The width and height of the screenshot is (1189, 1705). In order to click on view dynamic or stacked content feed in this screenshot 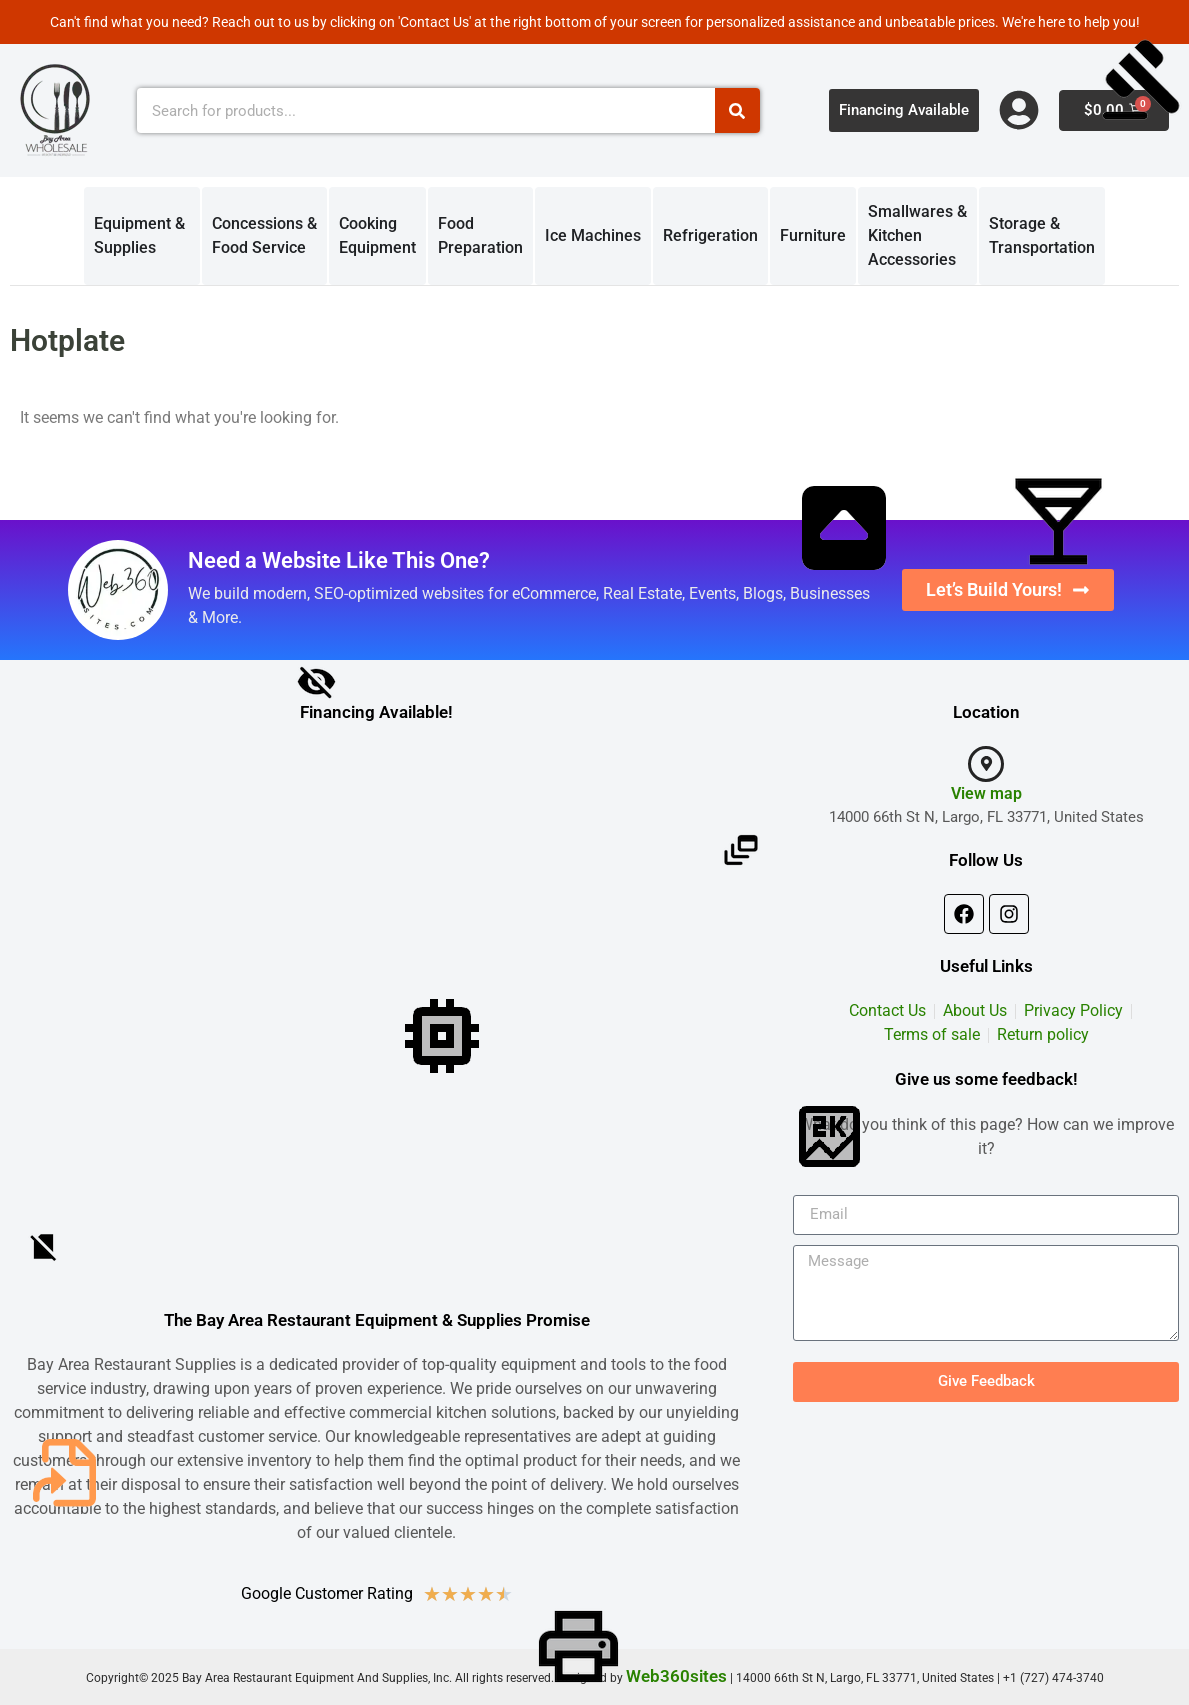, I will do `click(741, 850)`.